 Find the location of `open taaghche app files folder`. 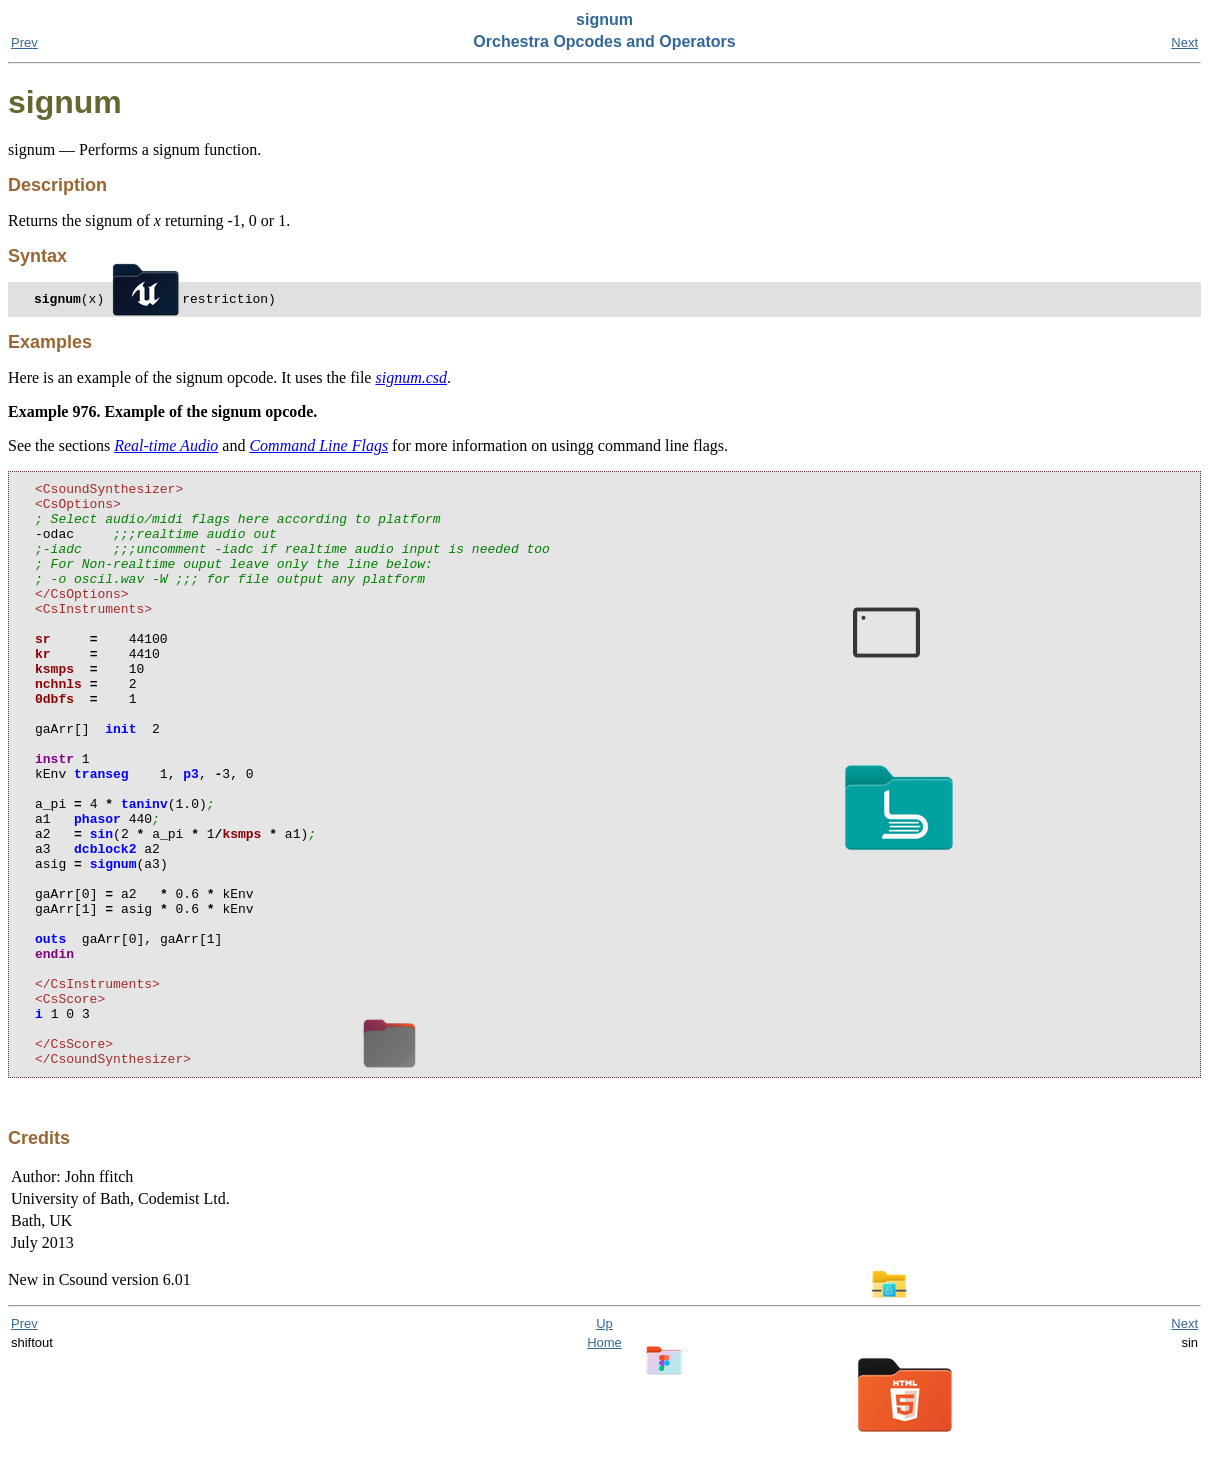

open taaghche app files folder is located at coordinates (898, 810).